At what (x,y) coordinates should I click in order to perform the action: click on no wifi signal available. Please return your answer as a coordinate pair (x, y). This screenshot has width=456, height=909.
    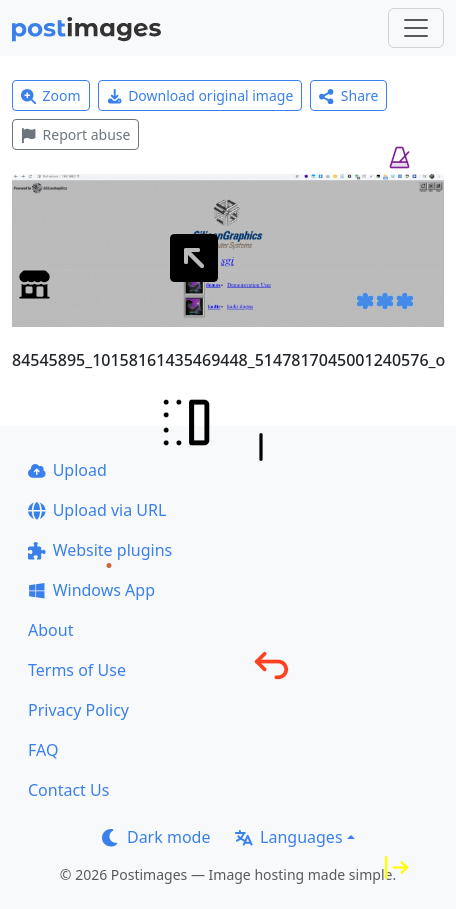
    Looking at the image, I should click on (109, 550).